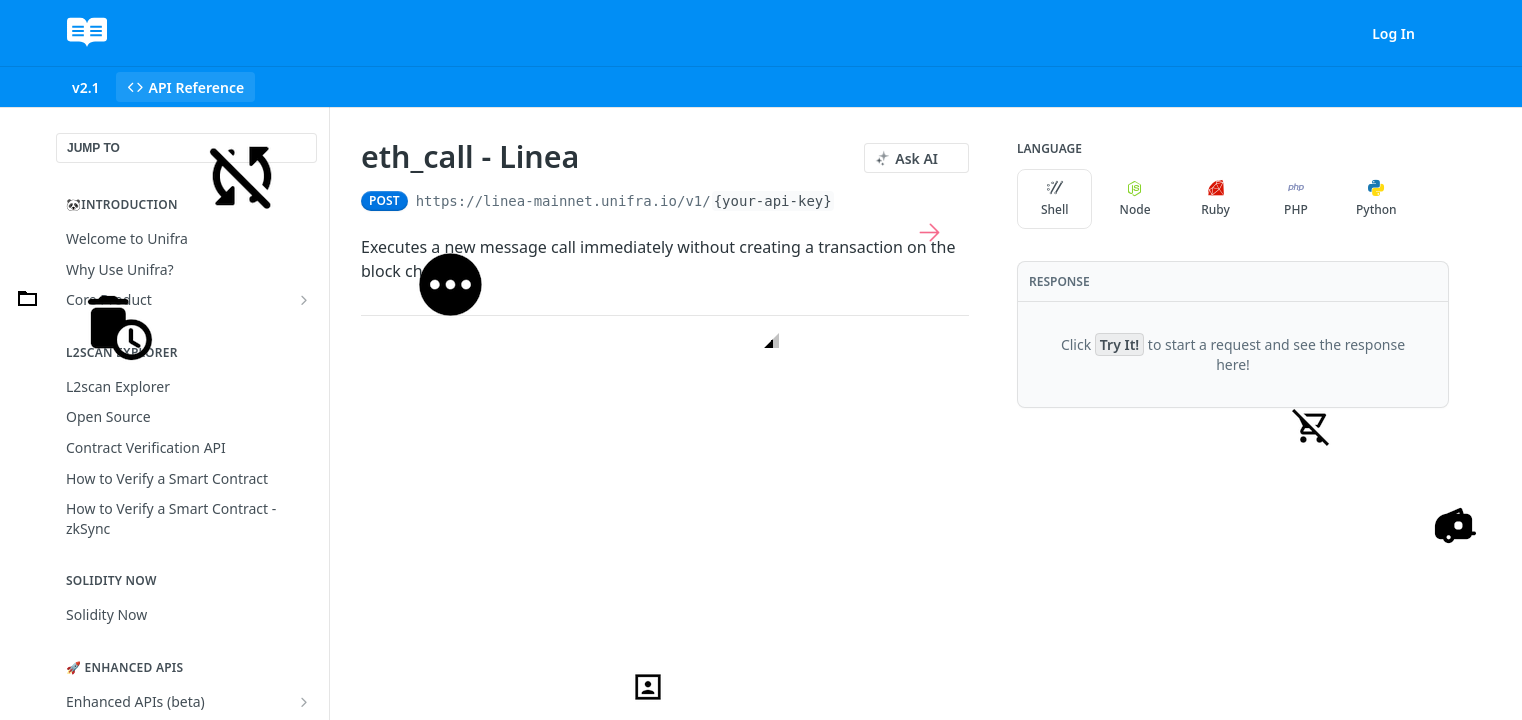 The image size is (1522, 720). What do you see at coordinates (450, 284) in the screenshot?
I see `indicates a pending or in-progress status` at bounding box center [450, 284].